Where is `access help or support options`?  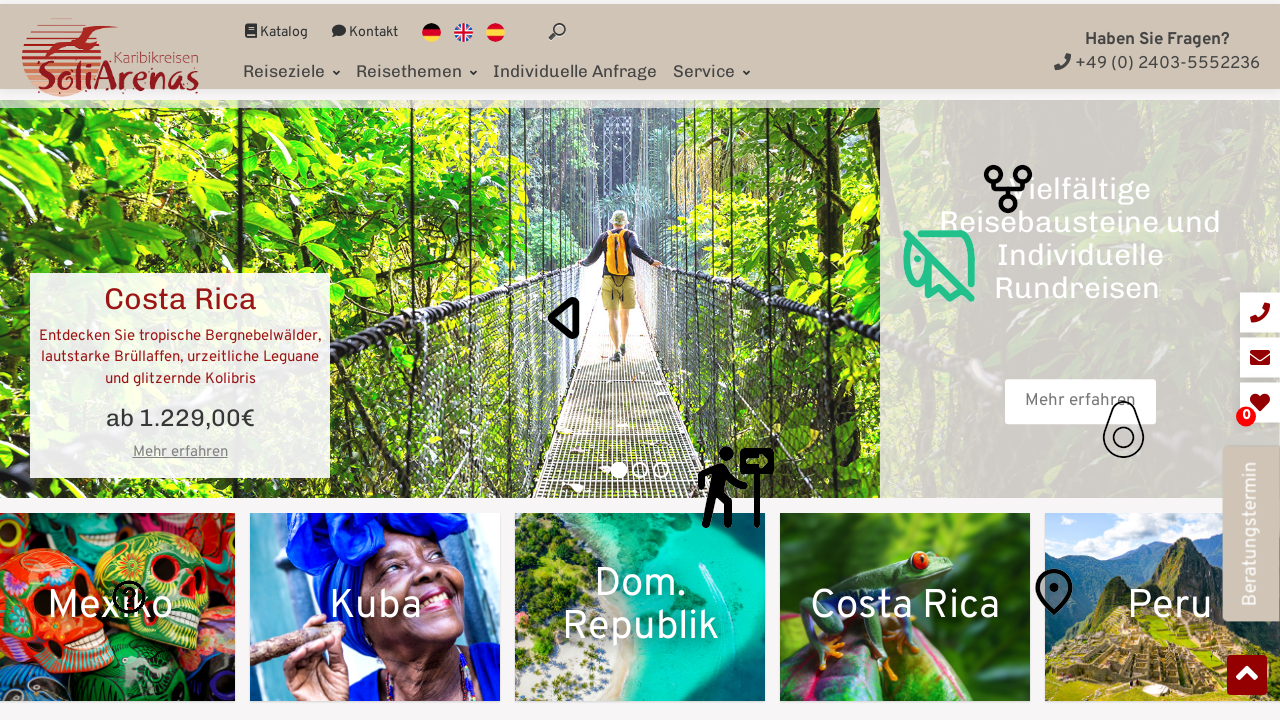 access help or support options is located at coordinates (129, 597).